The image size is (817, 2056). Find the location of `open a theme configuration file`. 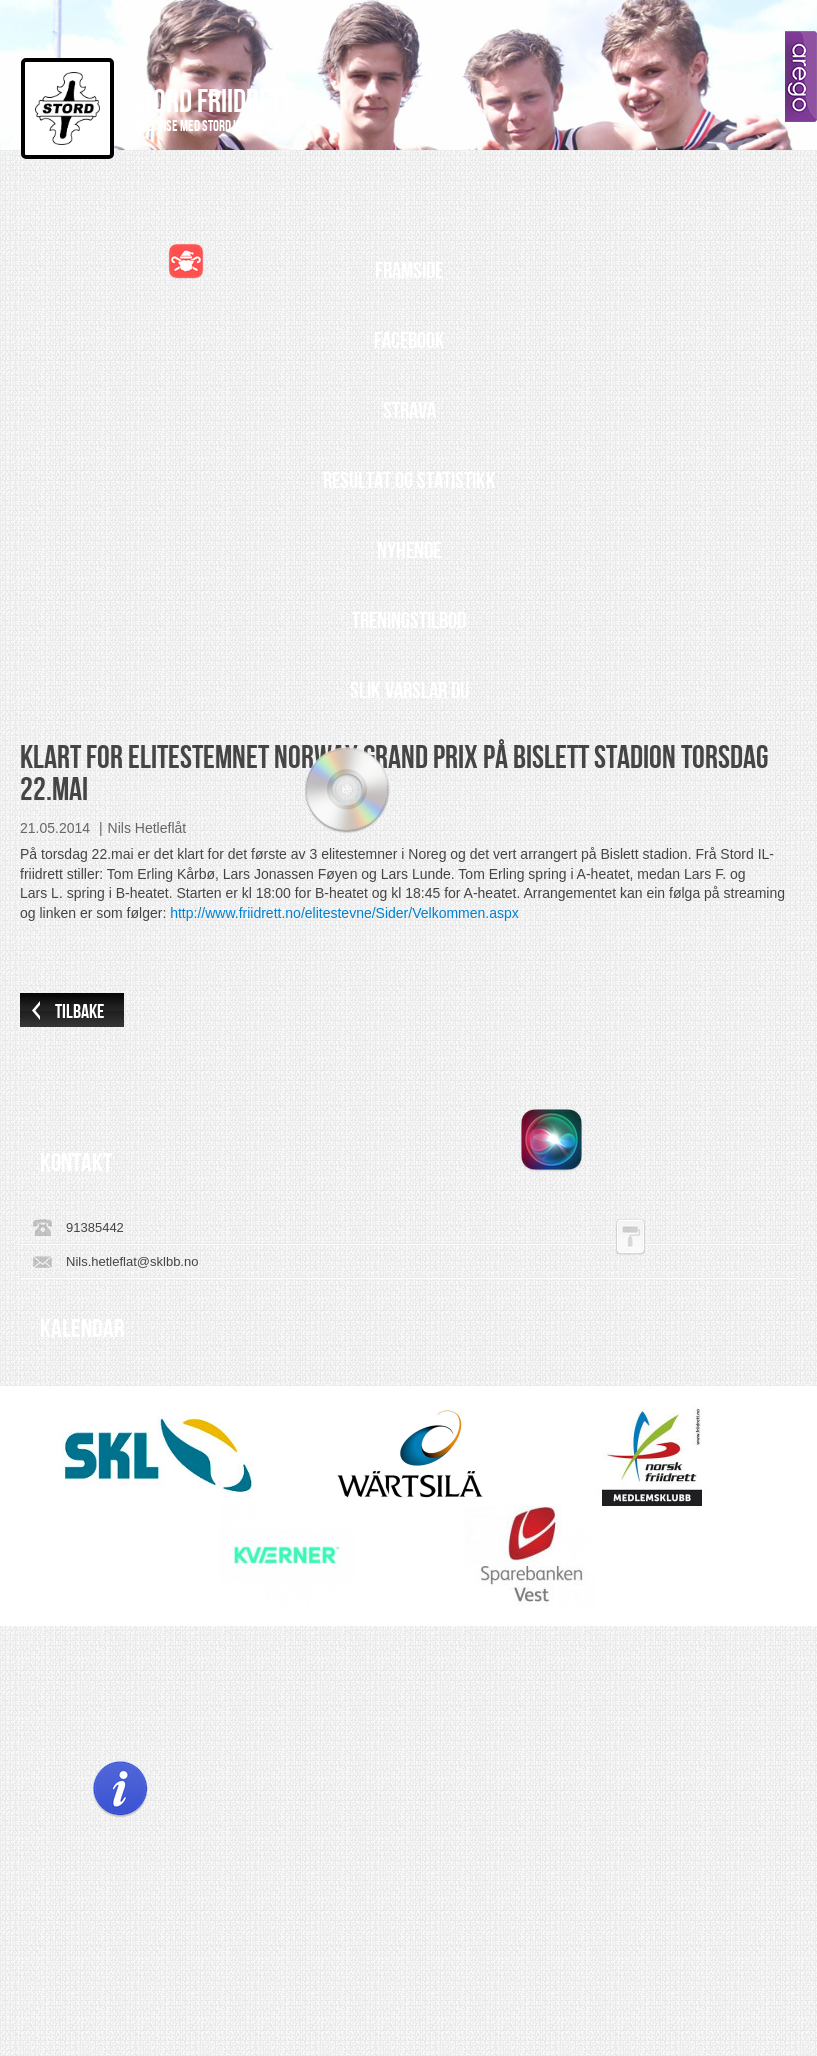

open a theme configuration file is located at coordinates (630, 1236).